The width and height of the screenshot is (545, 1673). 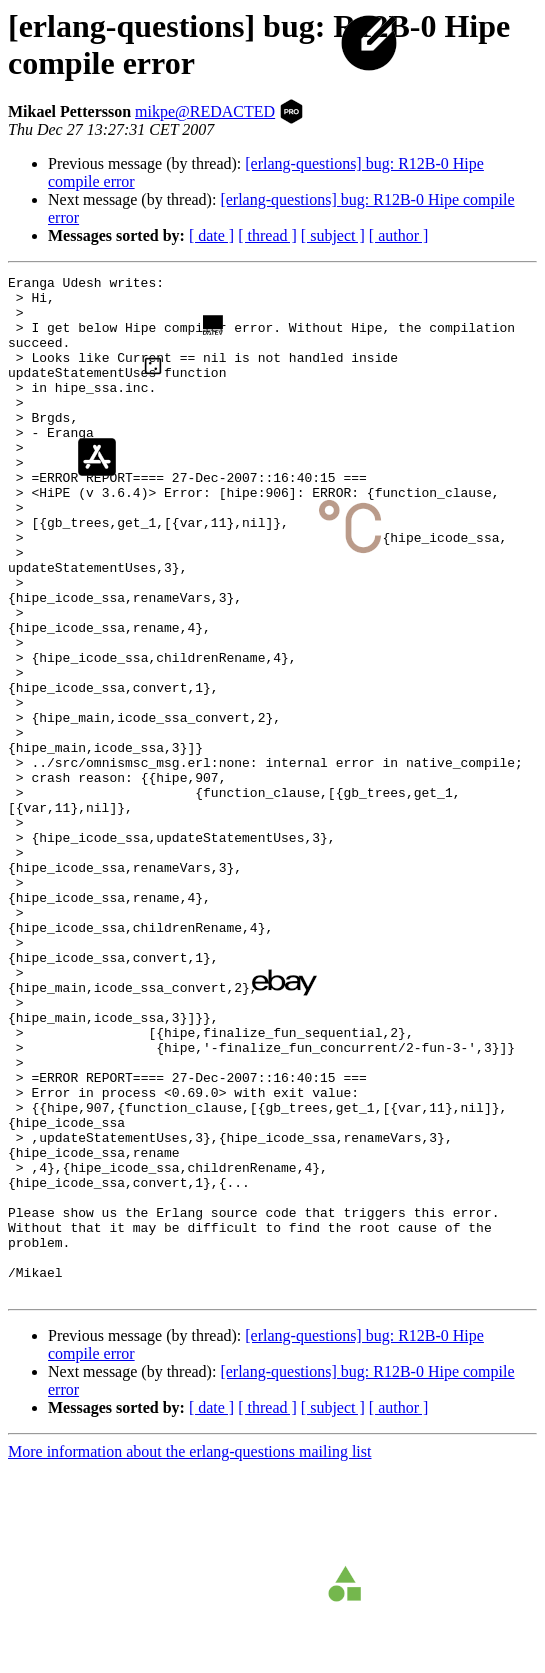 I want to click on roll the dice or randomize, so click(x=153, y=366).